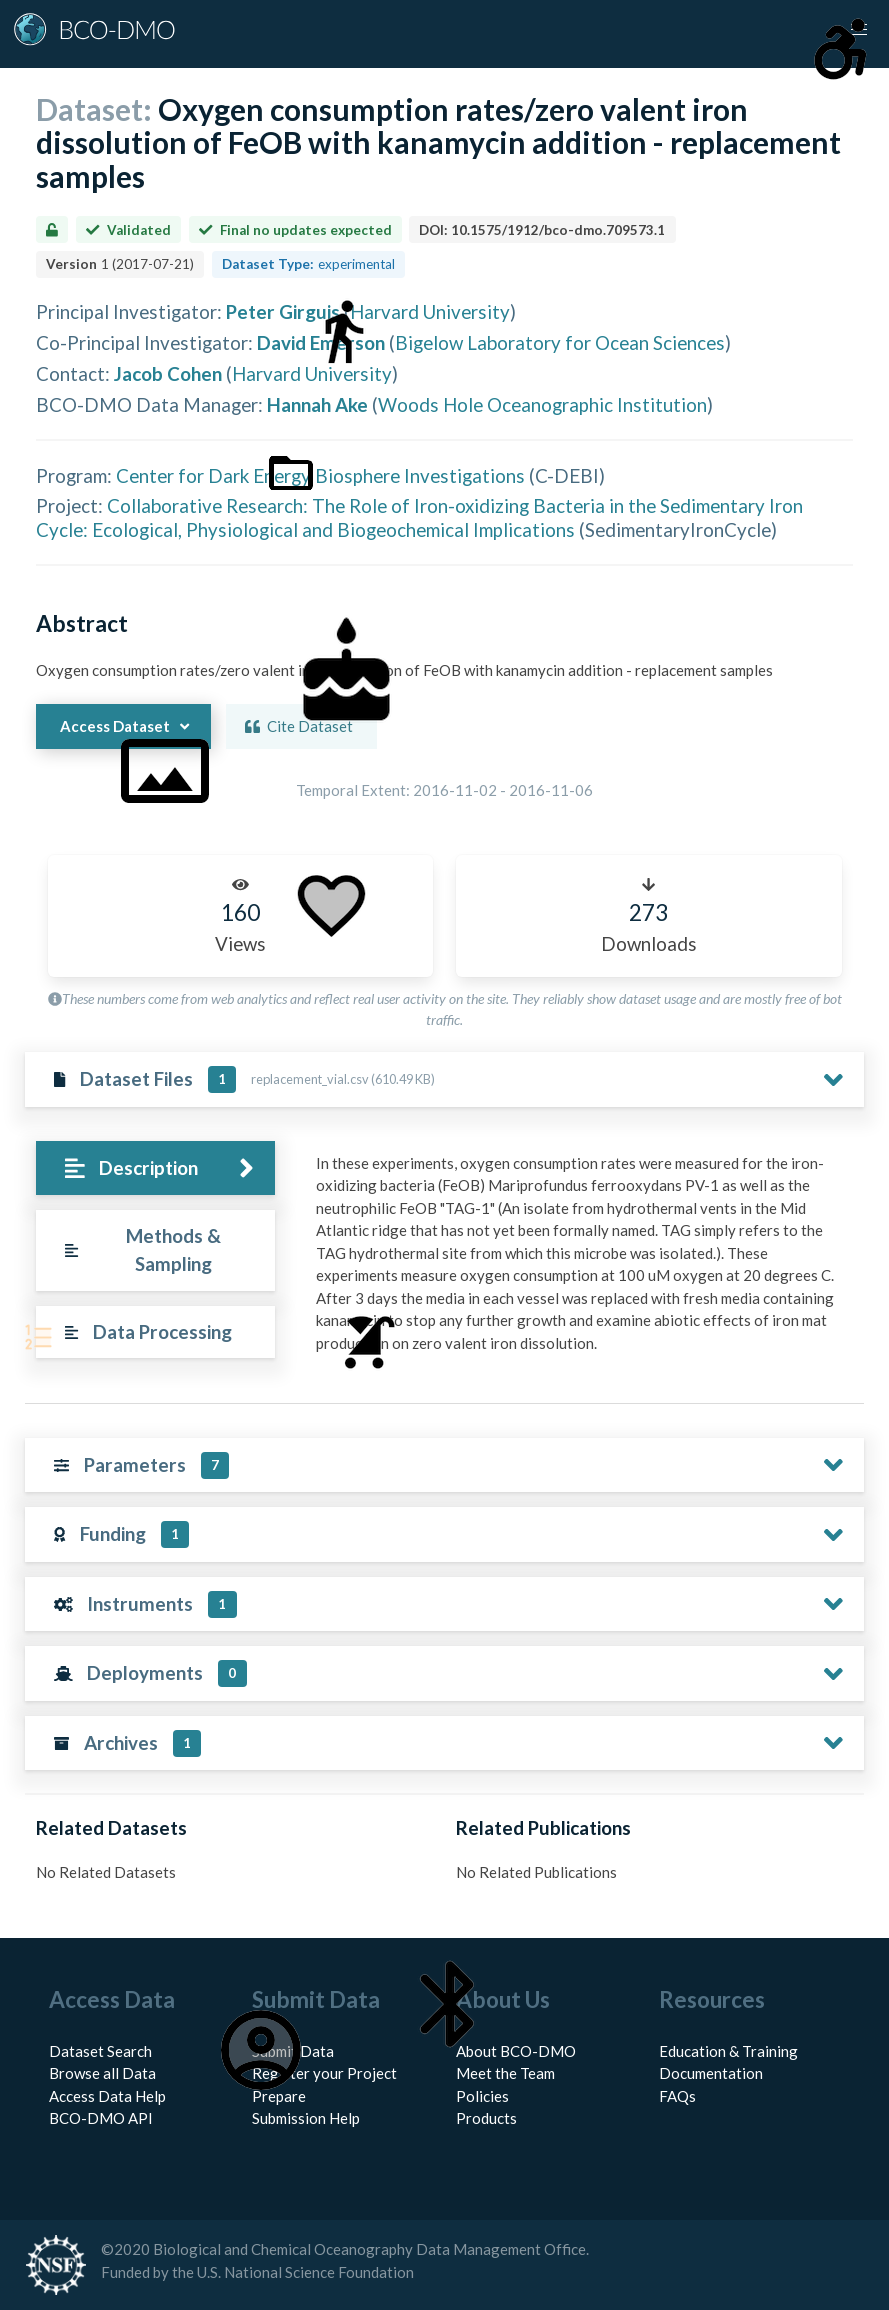  What do you see at coordinates (450, 2004) in the screenshot?
I see `toggle bluetooth connectivity` at bounding box center [450, 2004].